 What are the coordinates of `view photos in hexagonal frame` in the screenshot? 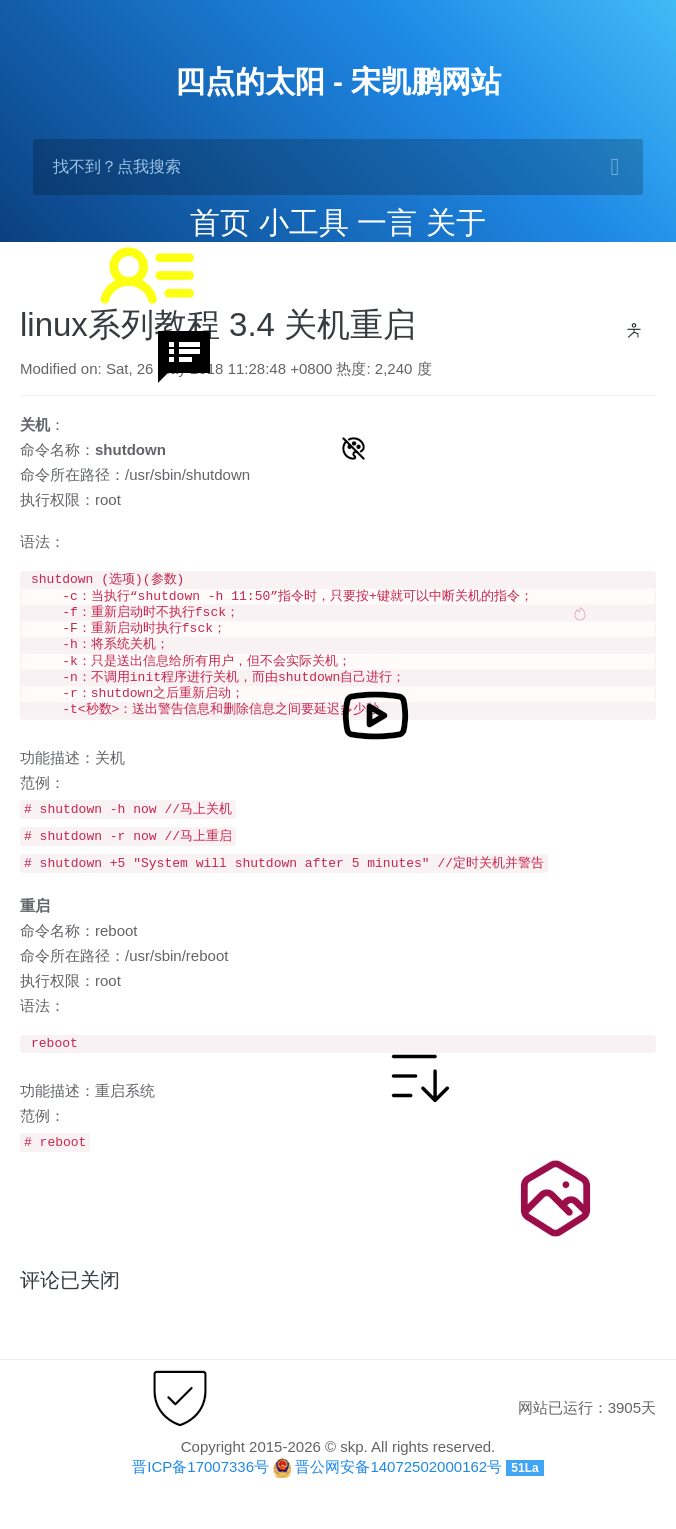 It's located at (555, 1198).